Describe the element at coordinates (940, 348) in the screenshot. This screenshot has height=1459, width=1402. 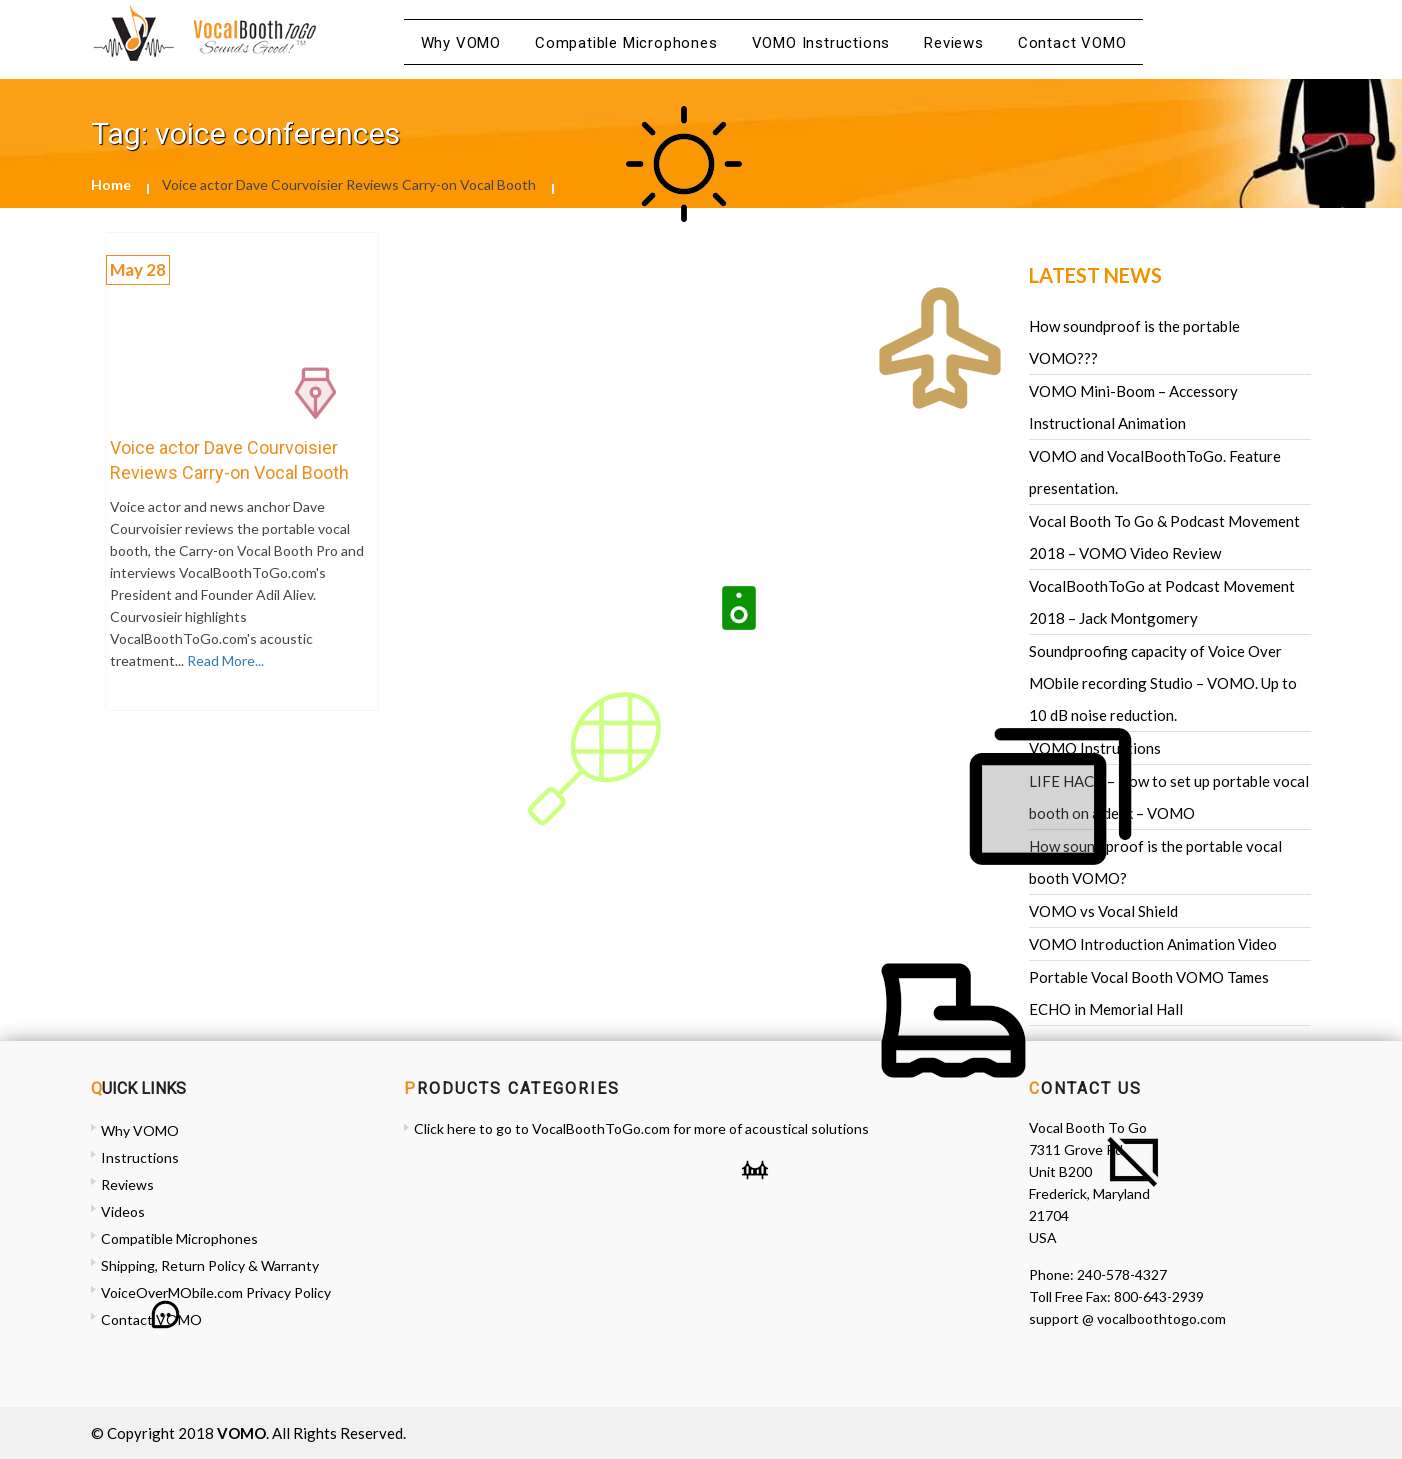
I see `enable airplane mode` at that location.